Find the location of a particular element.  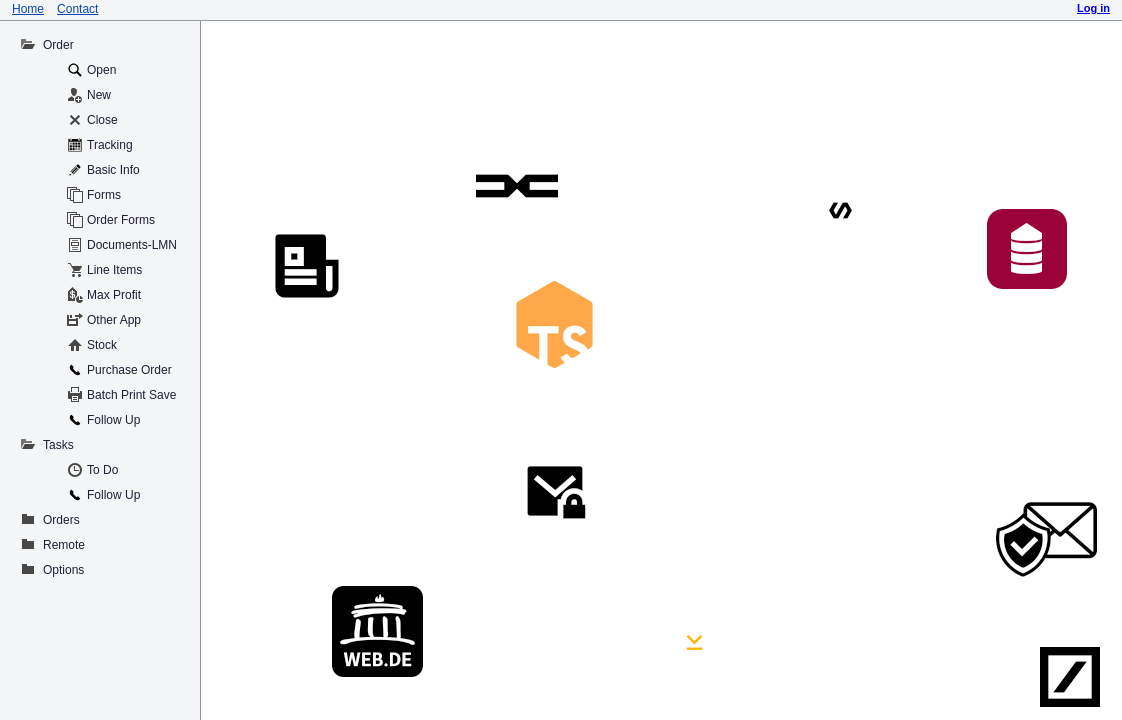

view news articles is located at coordinates (307, 266).